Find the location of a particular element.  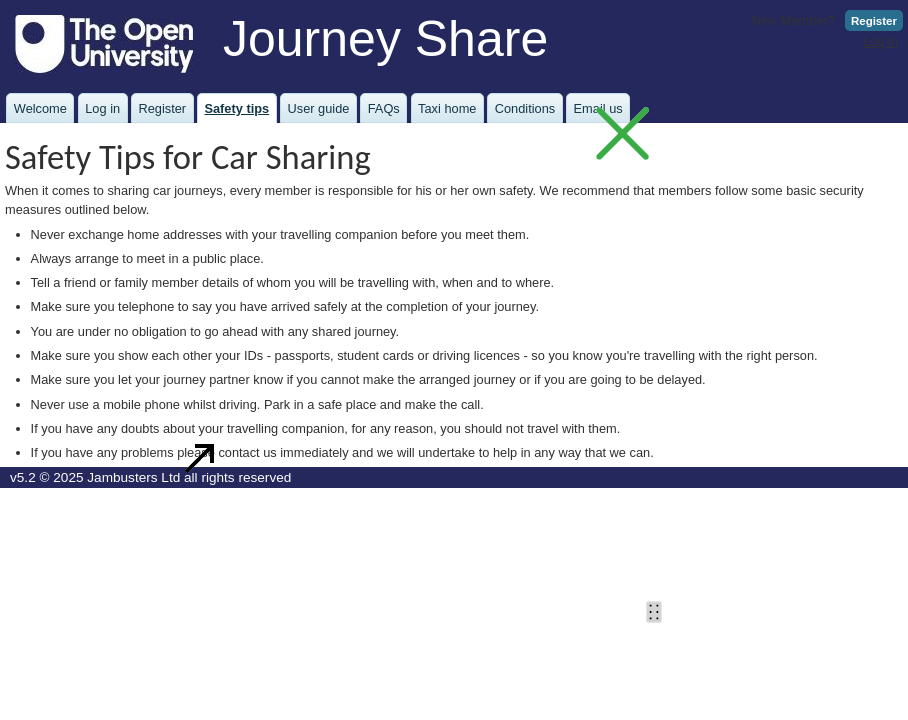

drag to reorder items in a list is located at coordinates (654, 612).